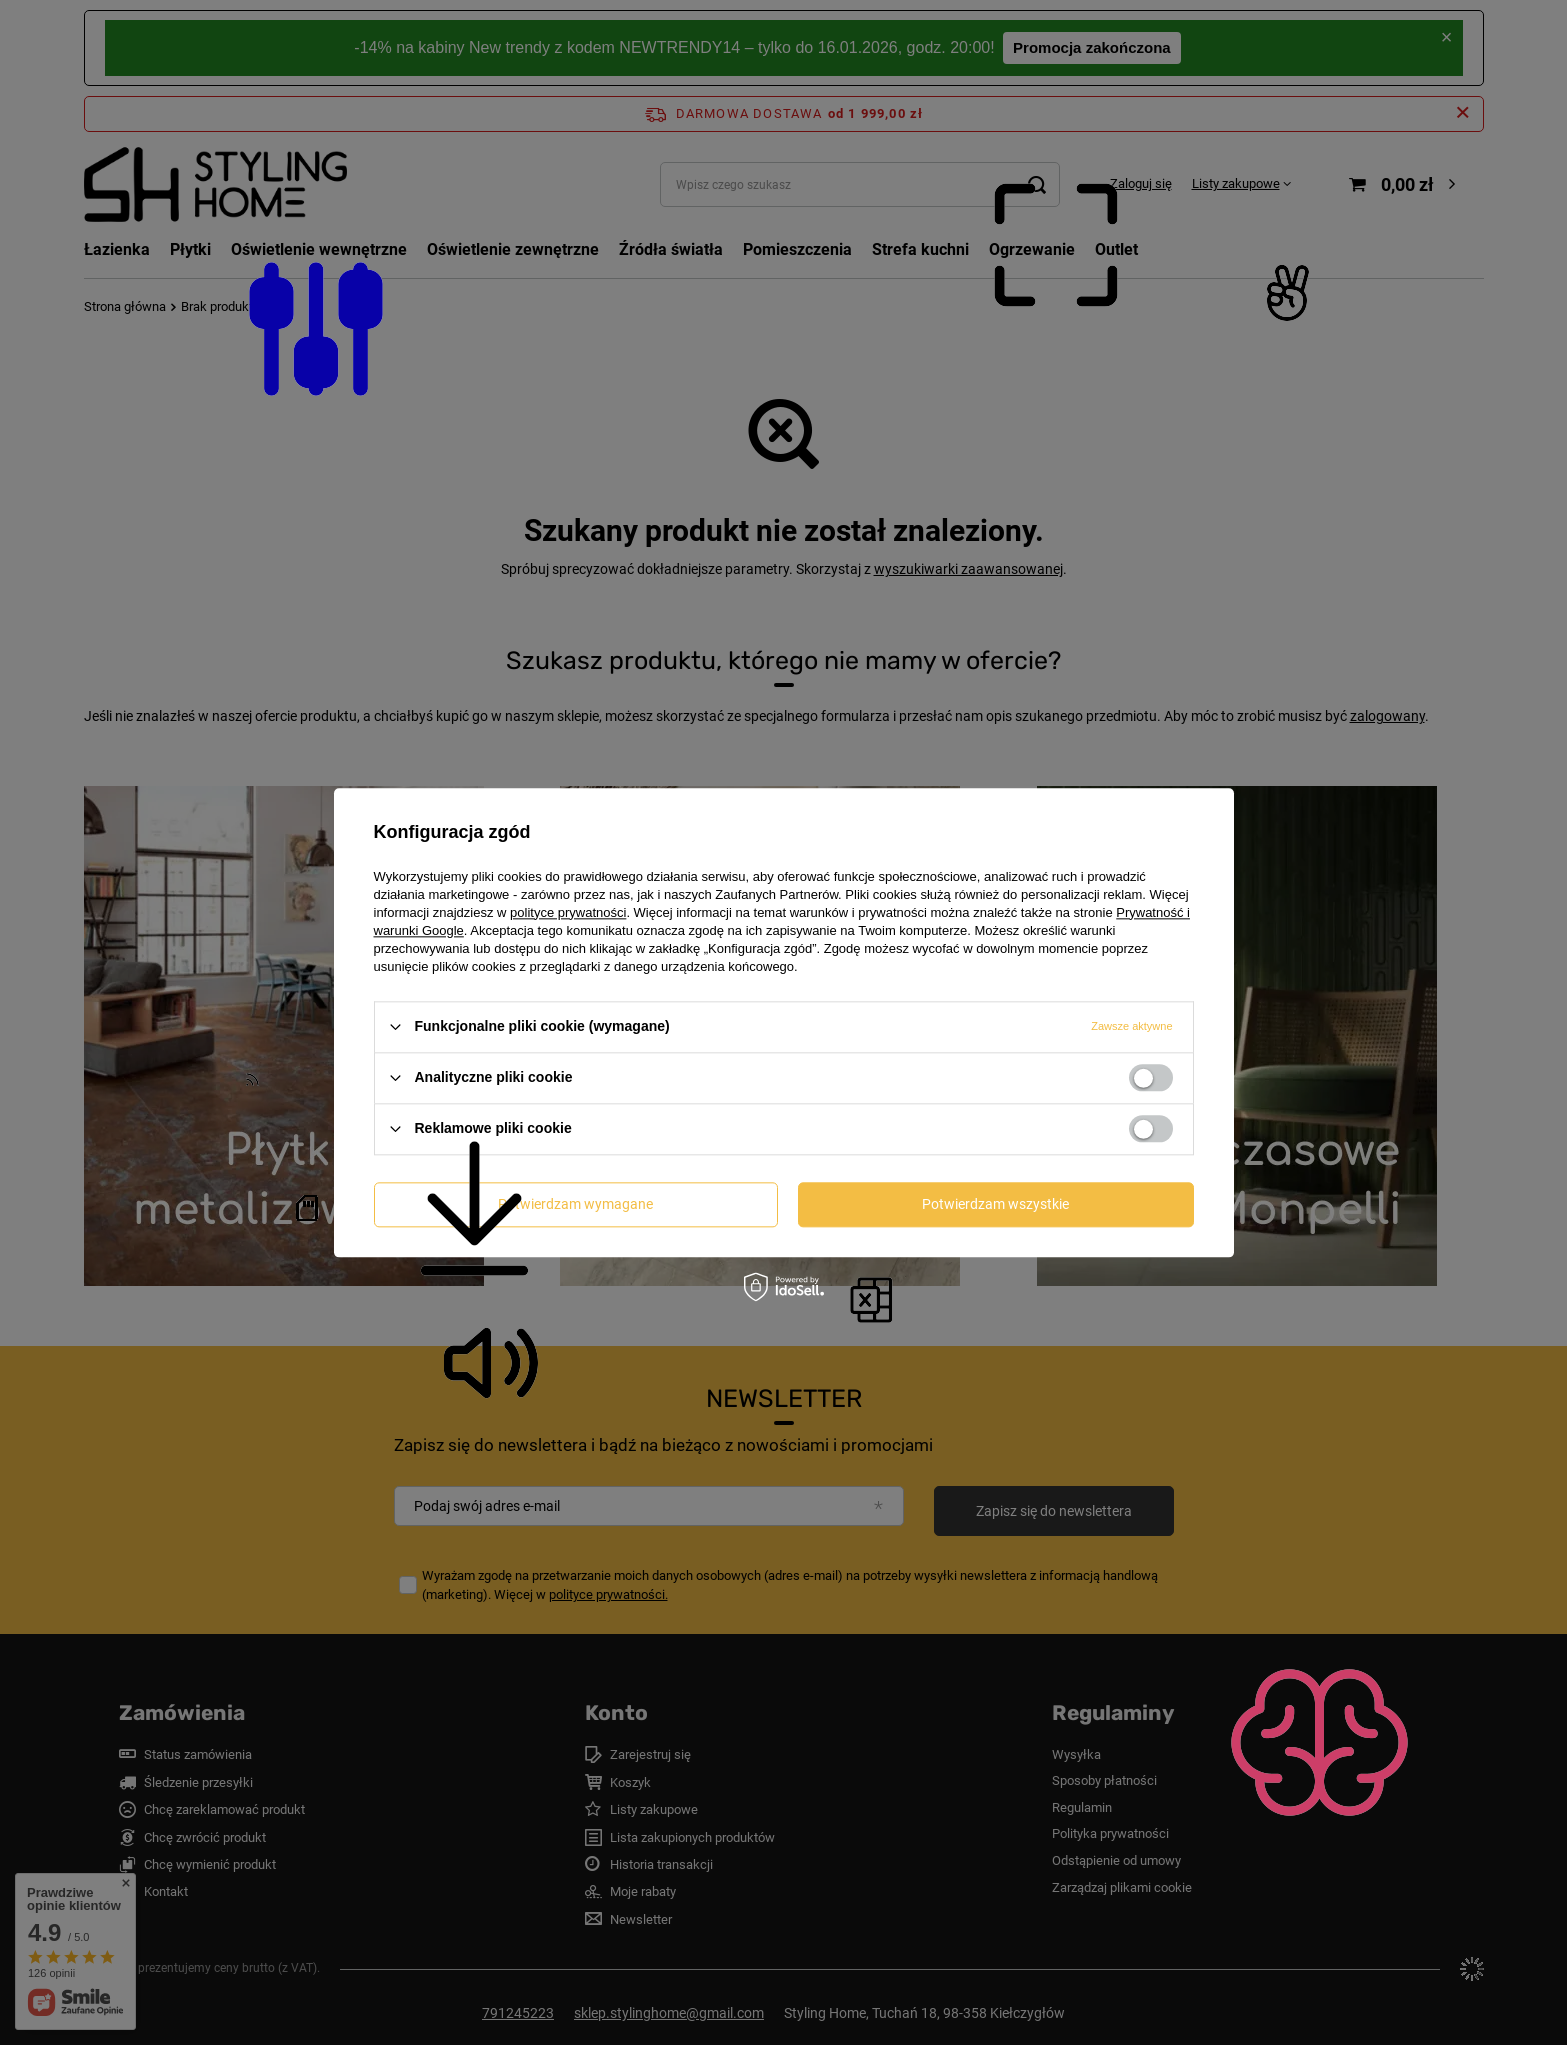  Describe the element at coordinates (1287, 293) in the screenshot. I see `send a peace sign or friendly gesture` at that location.